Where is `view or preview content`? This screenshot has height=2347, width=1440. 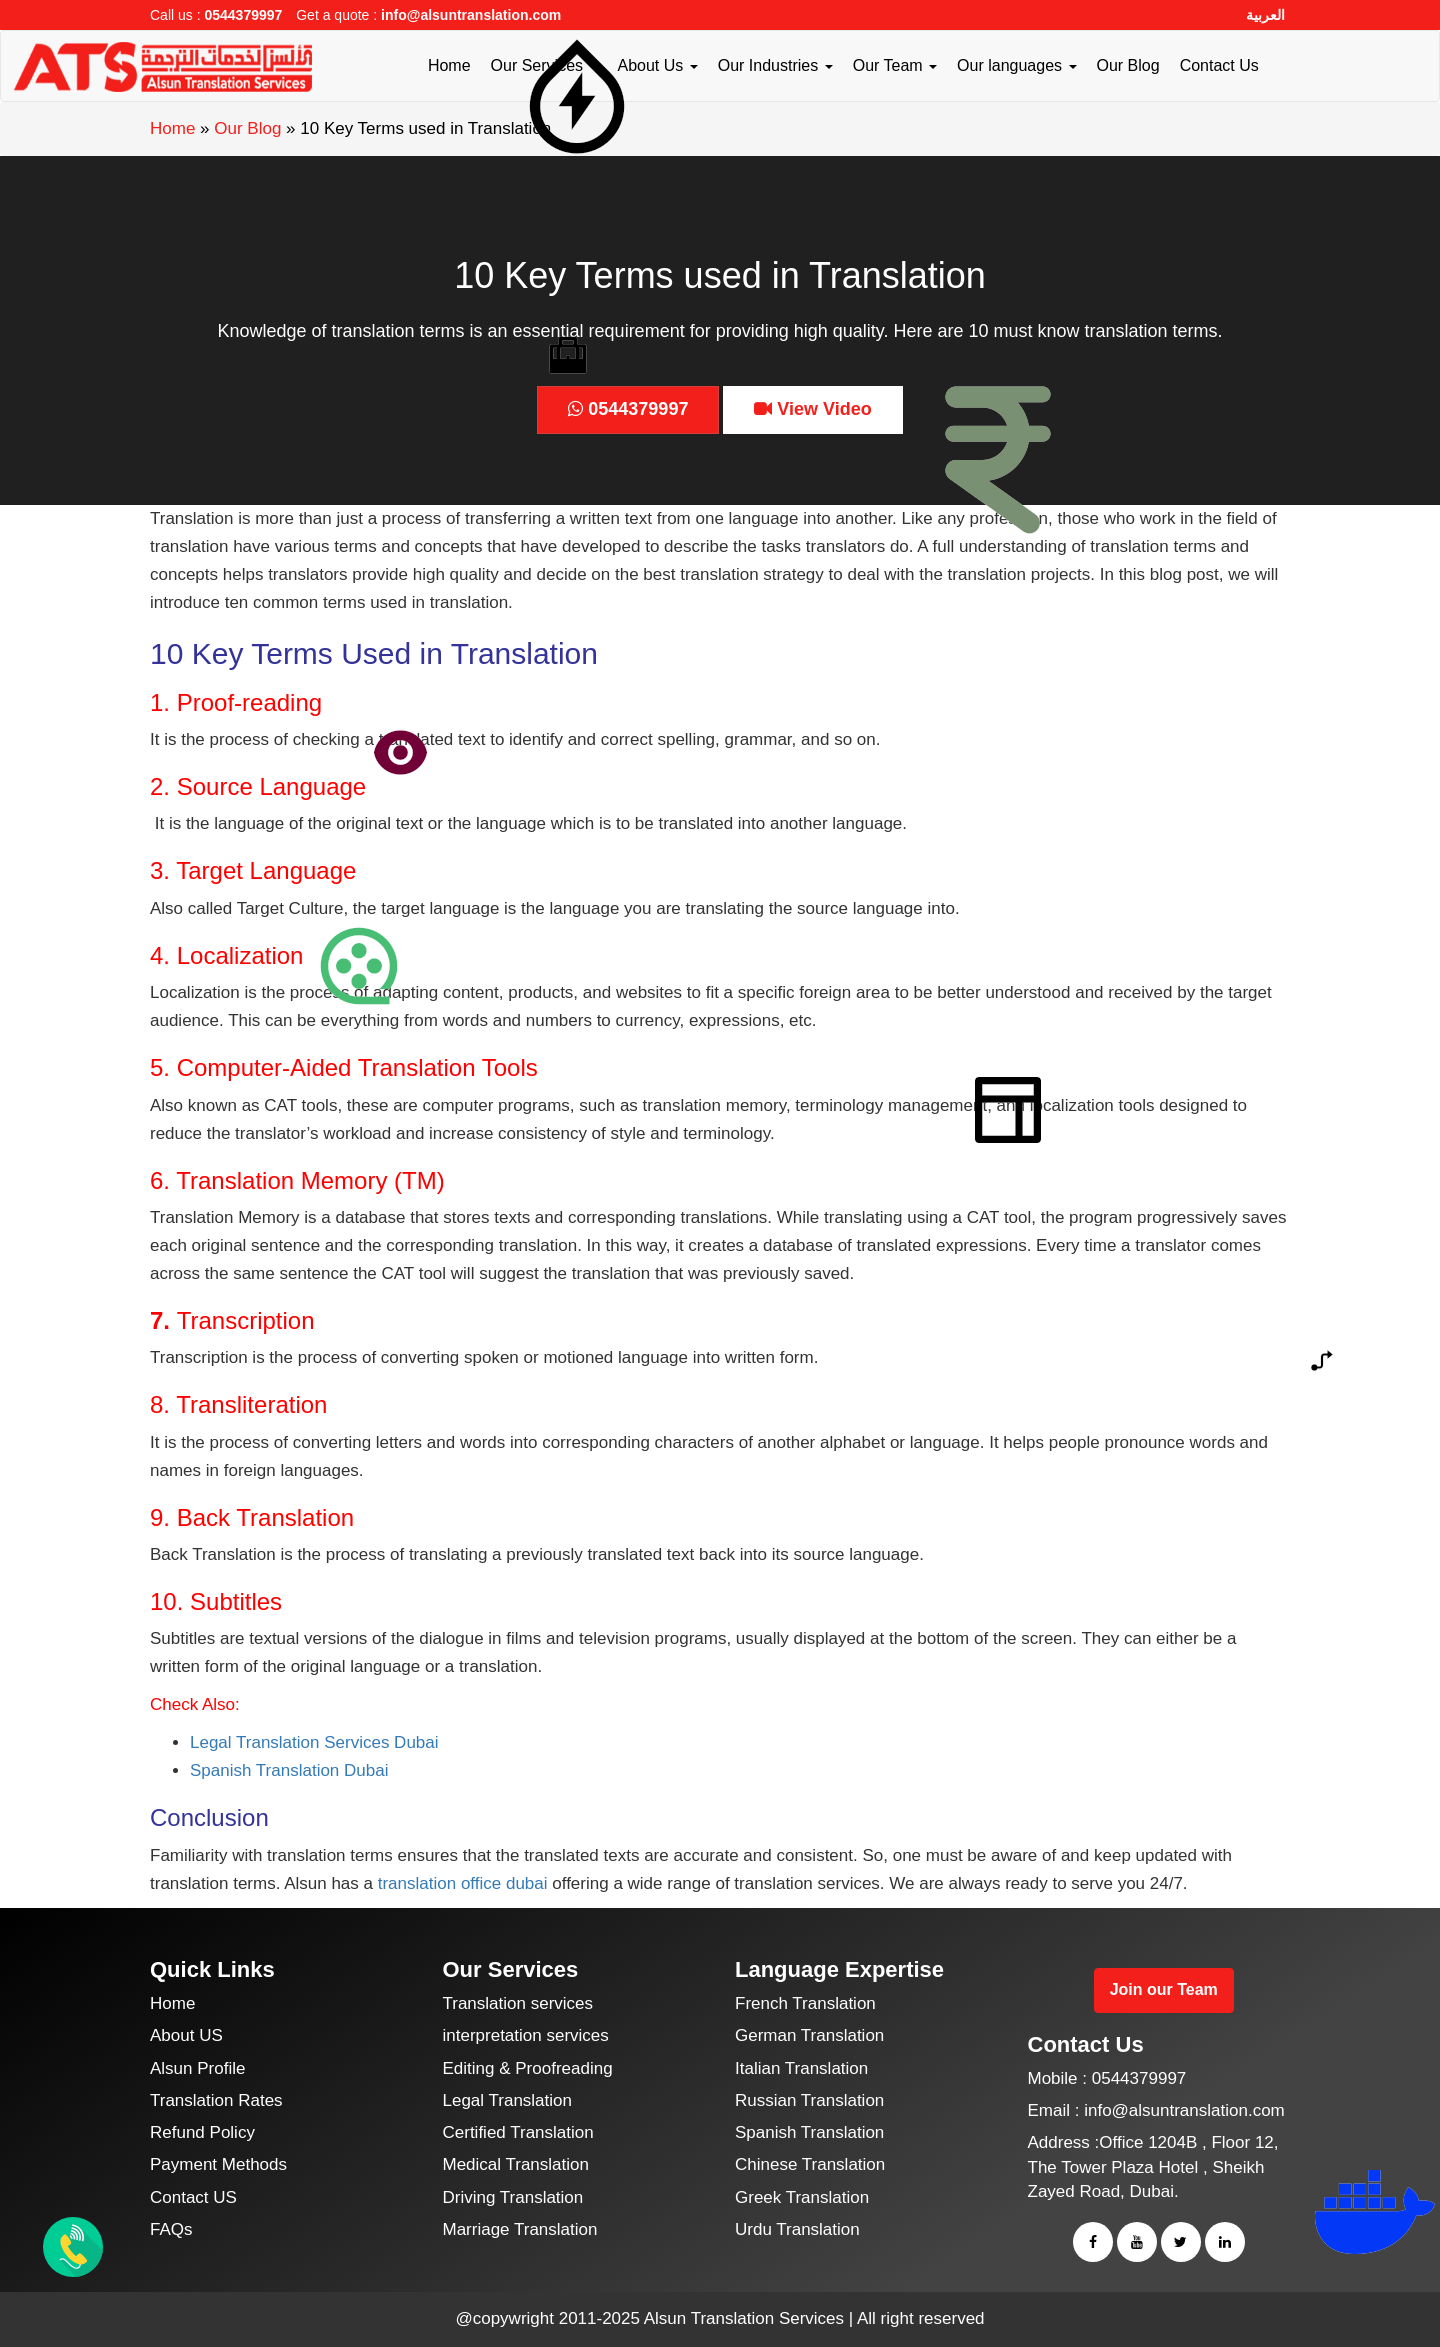 view or preview content is located at coordinates (400, 752).